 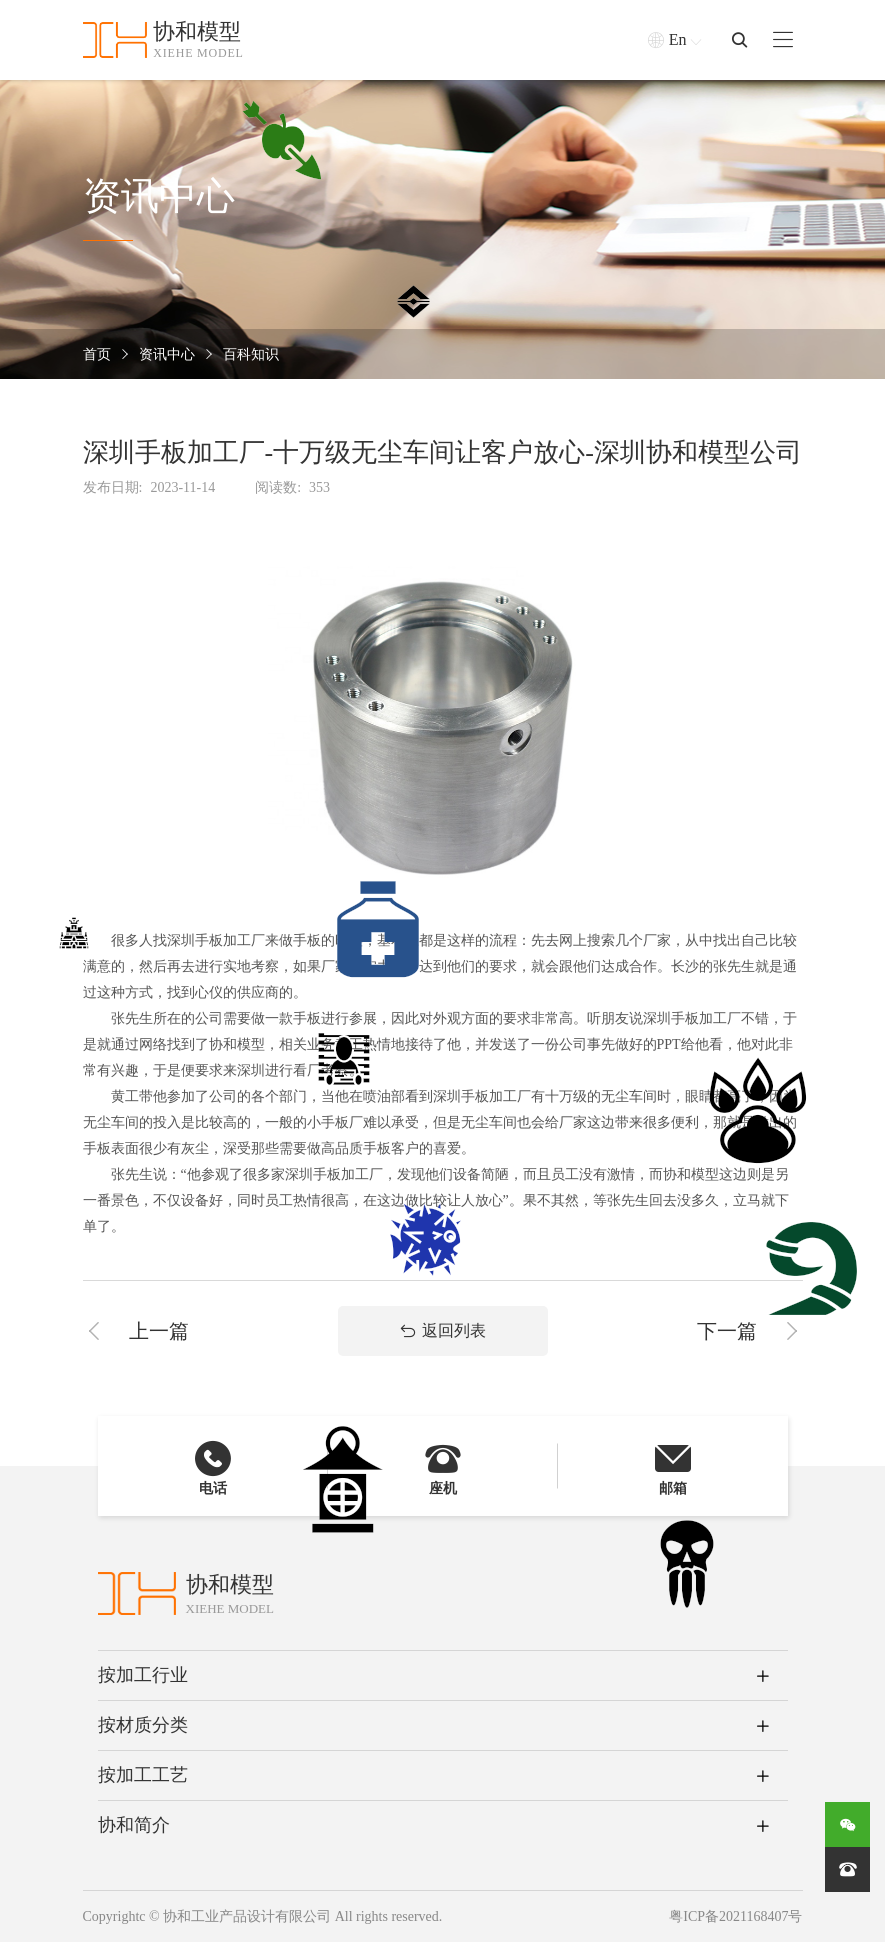 I want to click on select porcupinefish or blowfish character, so click(x=425, y=1239).